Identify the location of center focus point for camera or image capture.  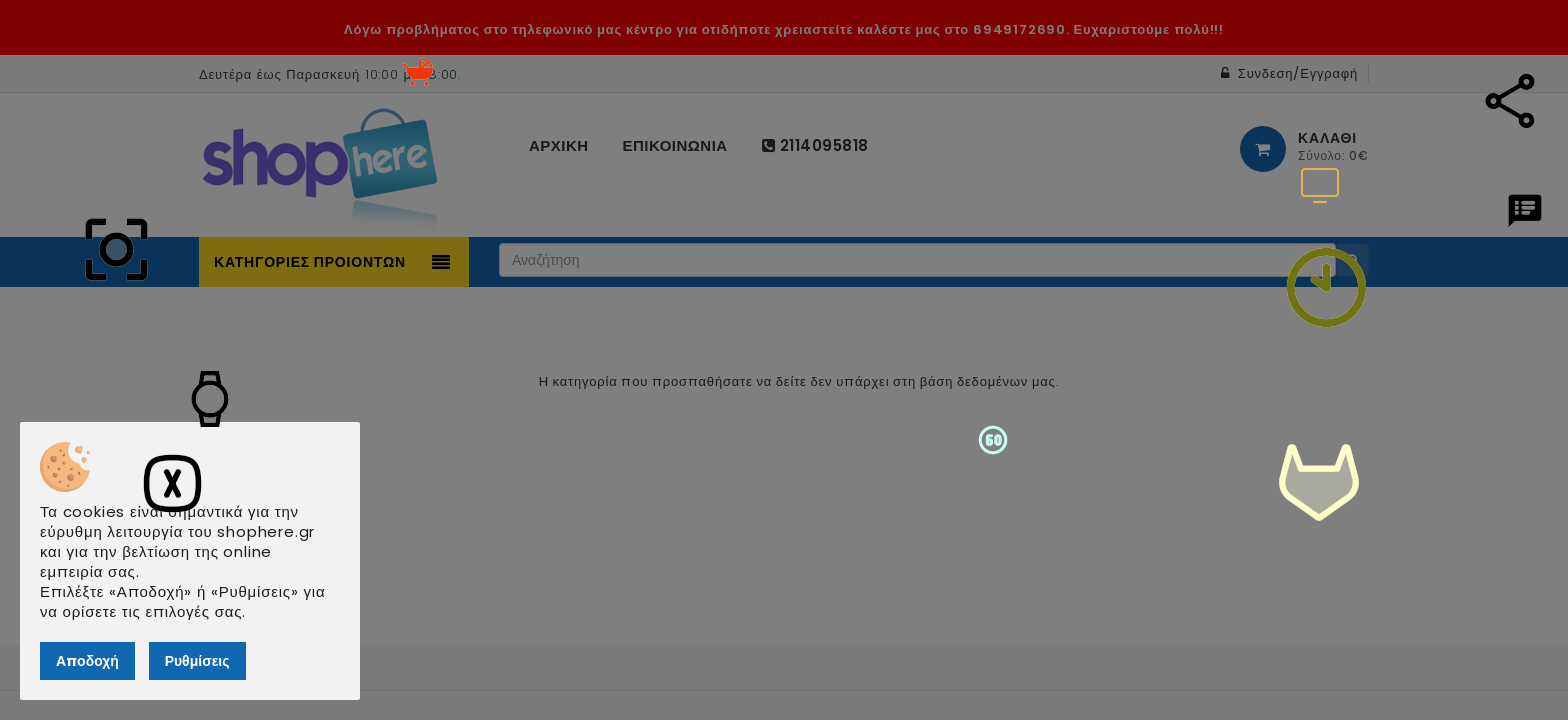
(116, 249).